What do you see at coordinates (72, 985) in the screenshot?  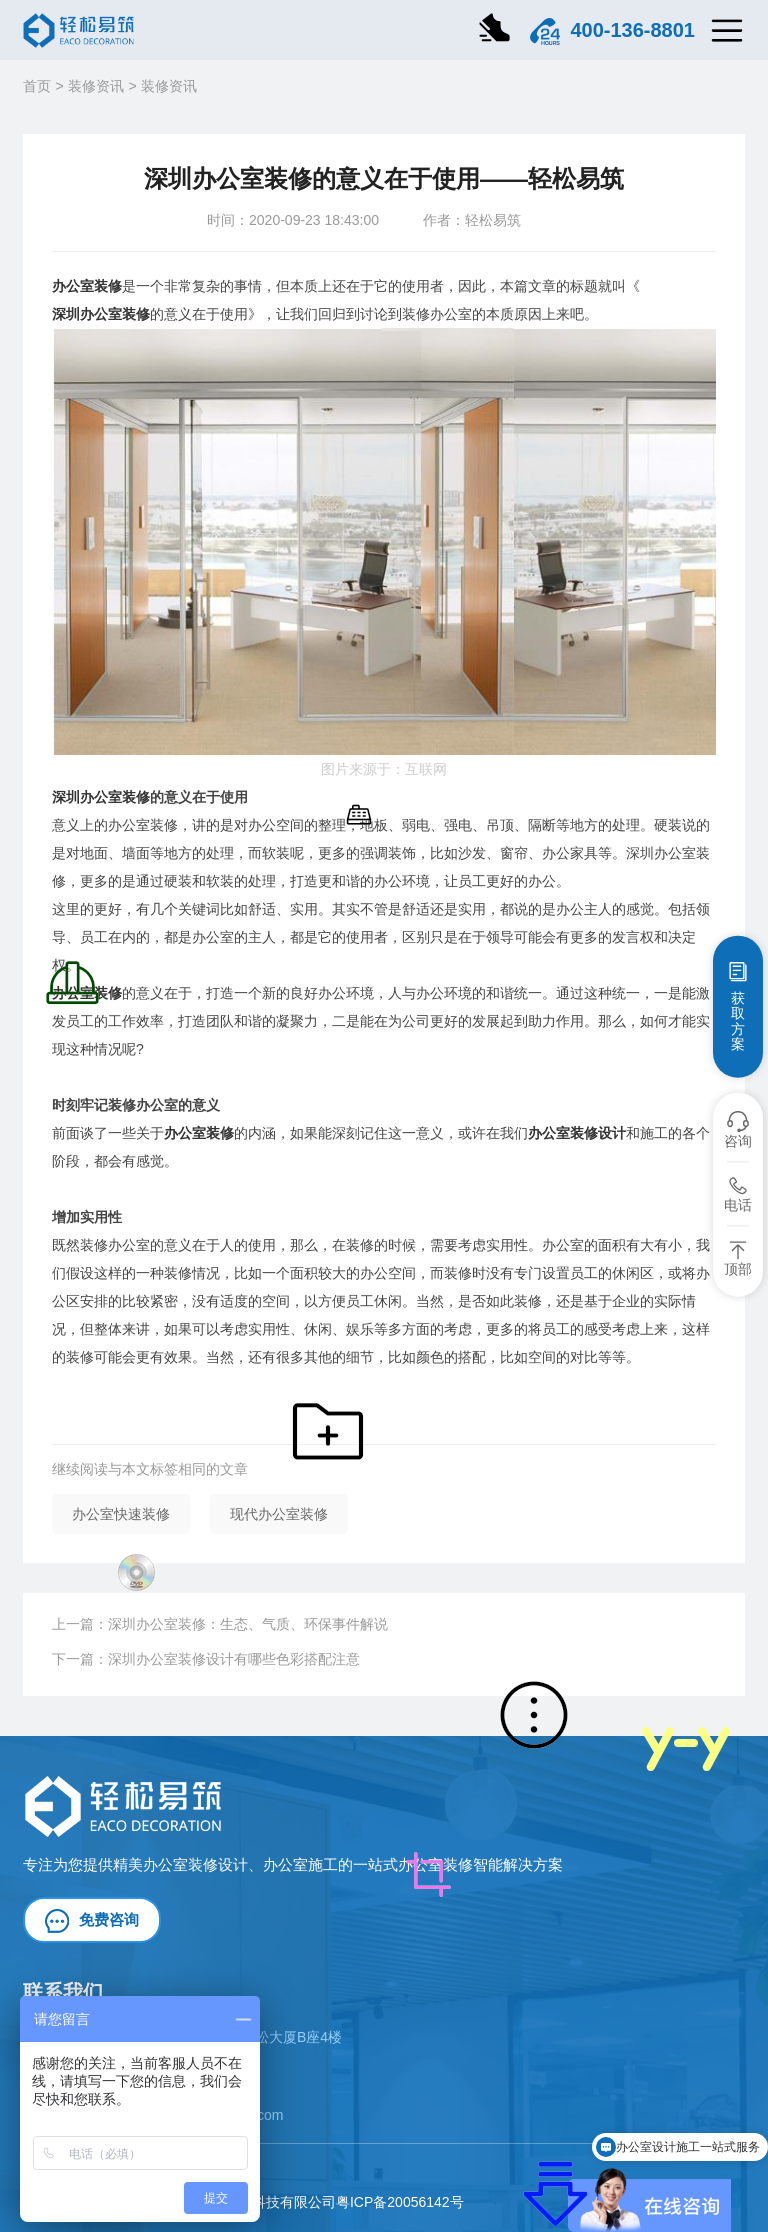 I see `access construction or work site settings` at bounding box center [72, 985].